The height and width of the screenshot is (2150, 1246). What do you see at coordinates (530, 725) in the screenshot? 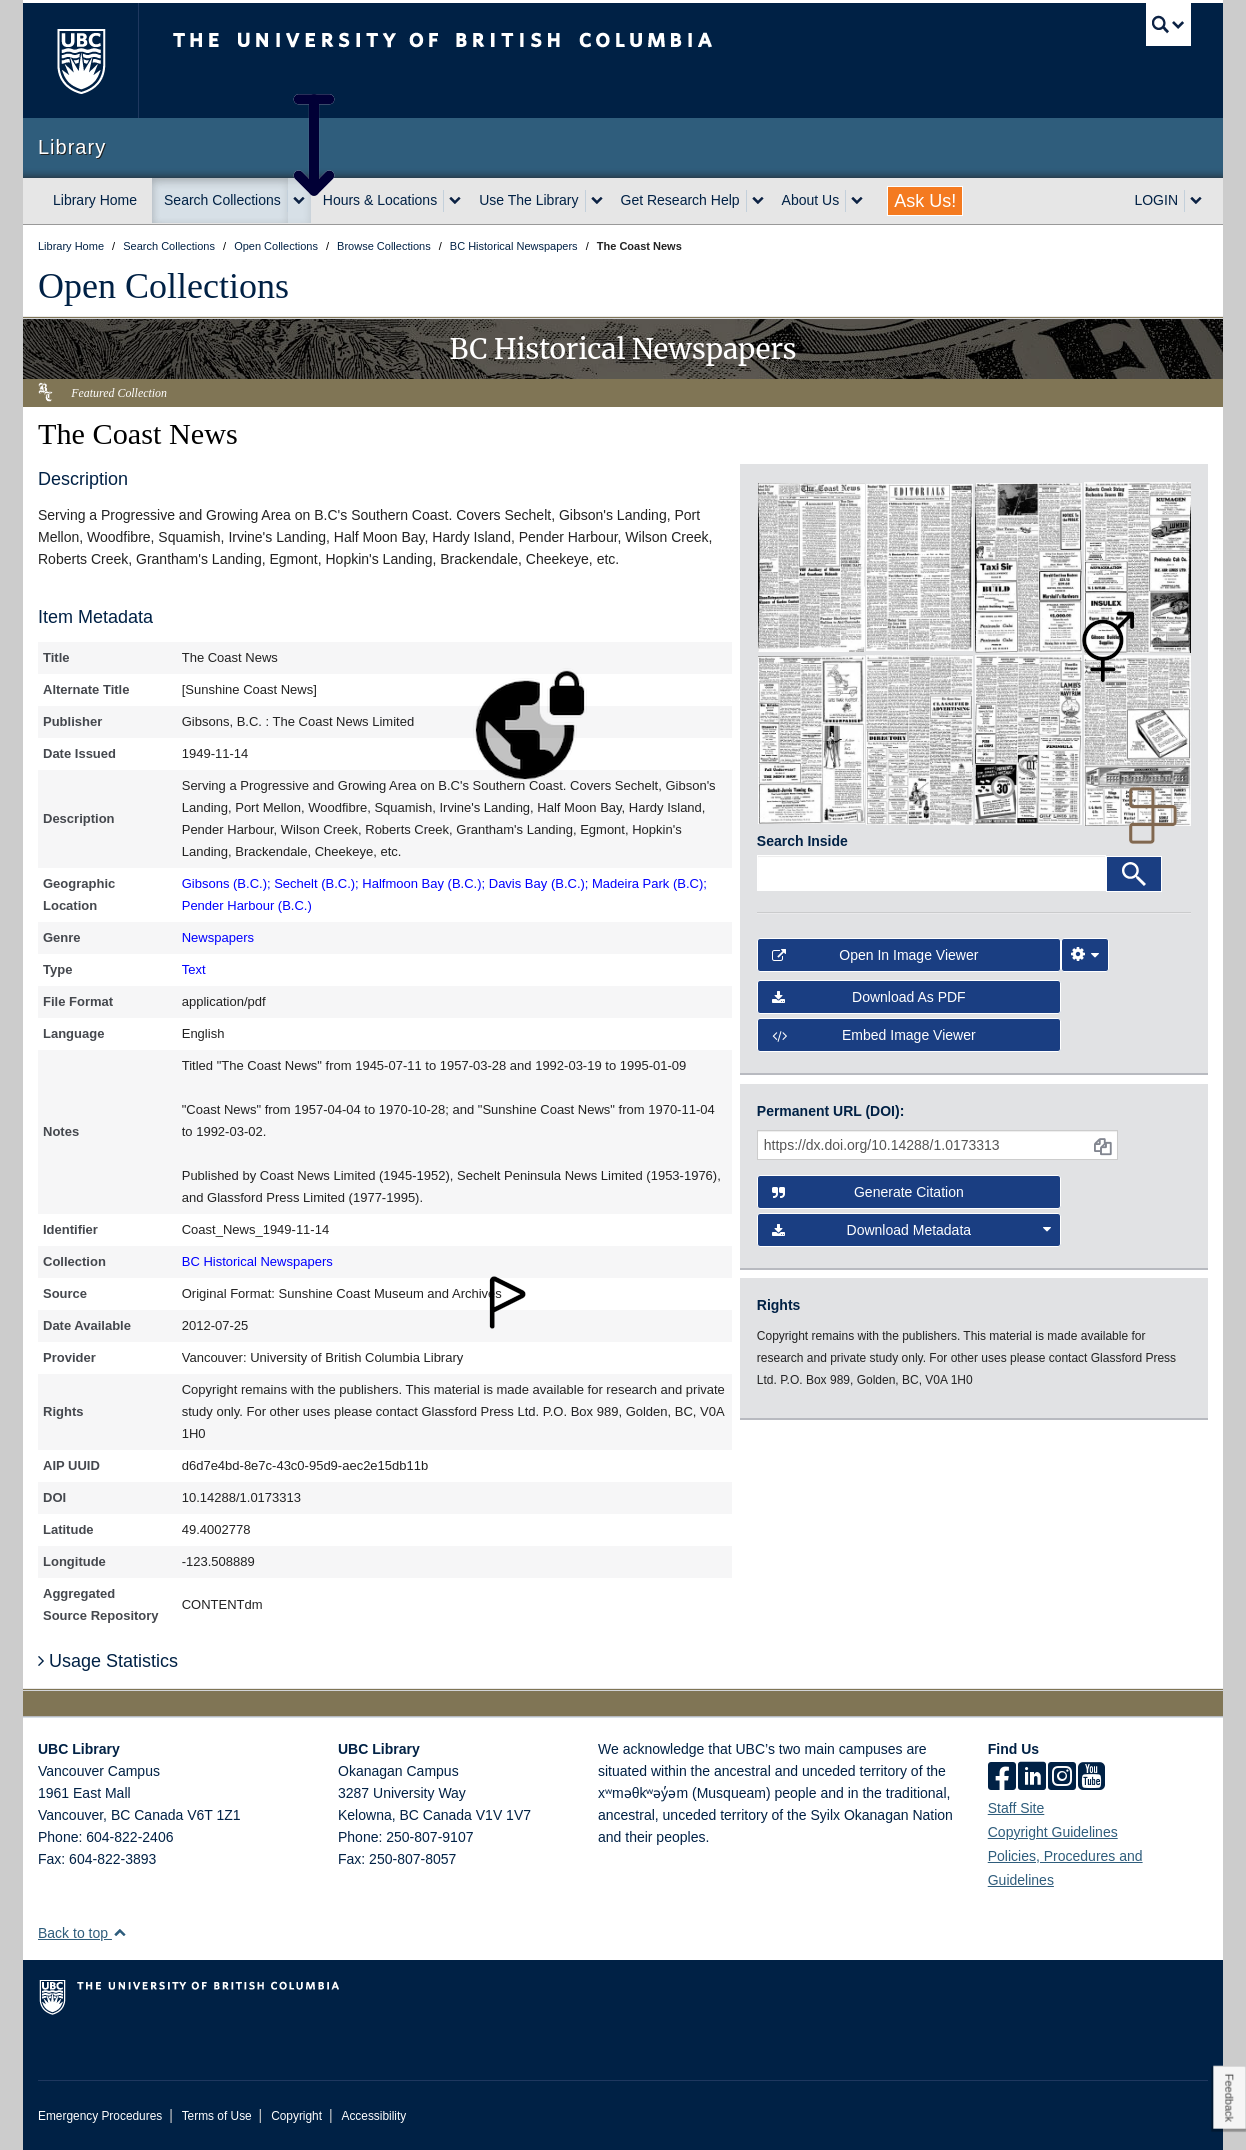
I see `indicates active VPN connection` at bounding box center [530, 725].